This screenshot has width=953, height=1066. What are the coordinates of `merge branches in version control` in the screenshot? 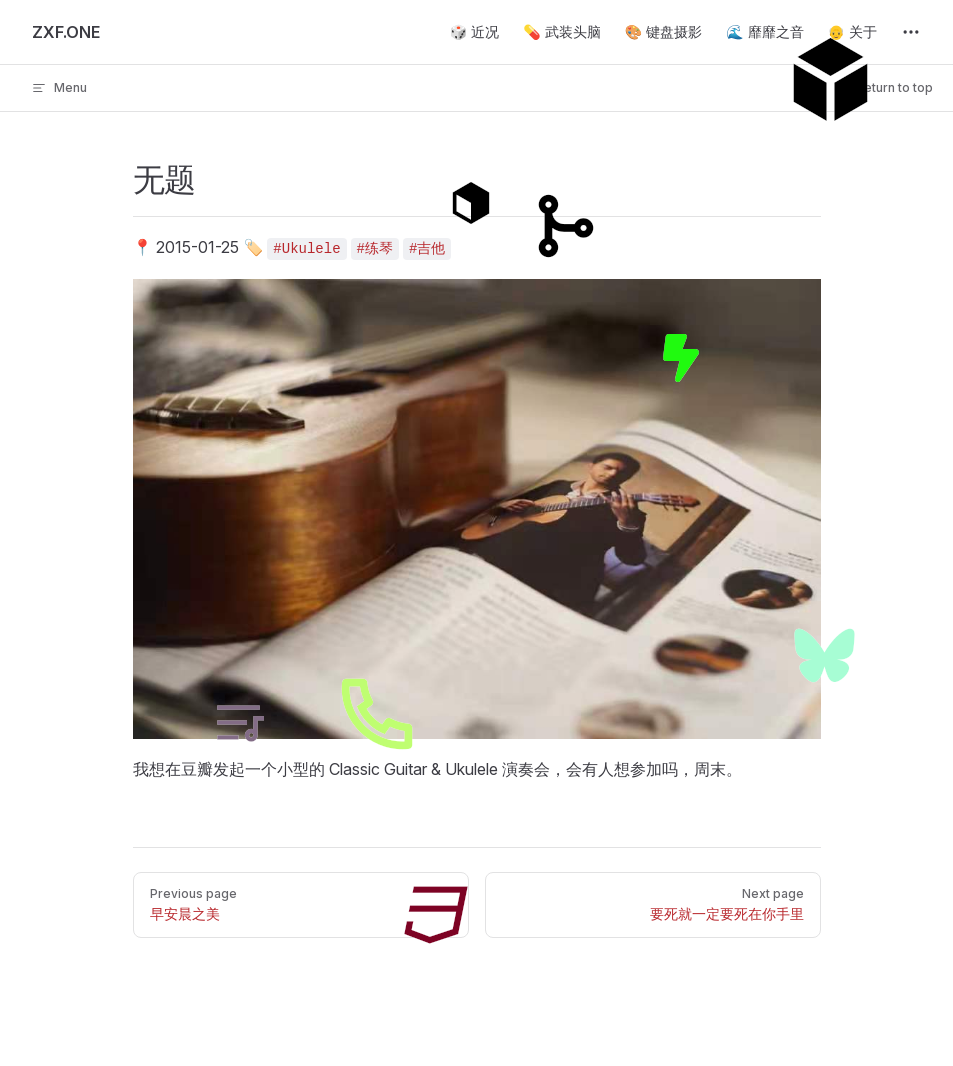 It's located at (566, 226).